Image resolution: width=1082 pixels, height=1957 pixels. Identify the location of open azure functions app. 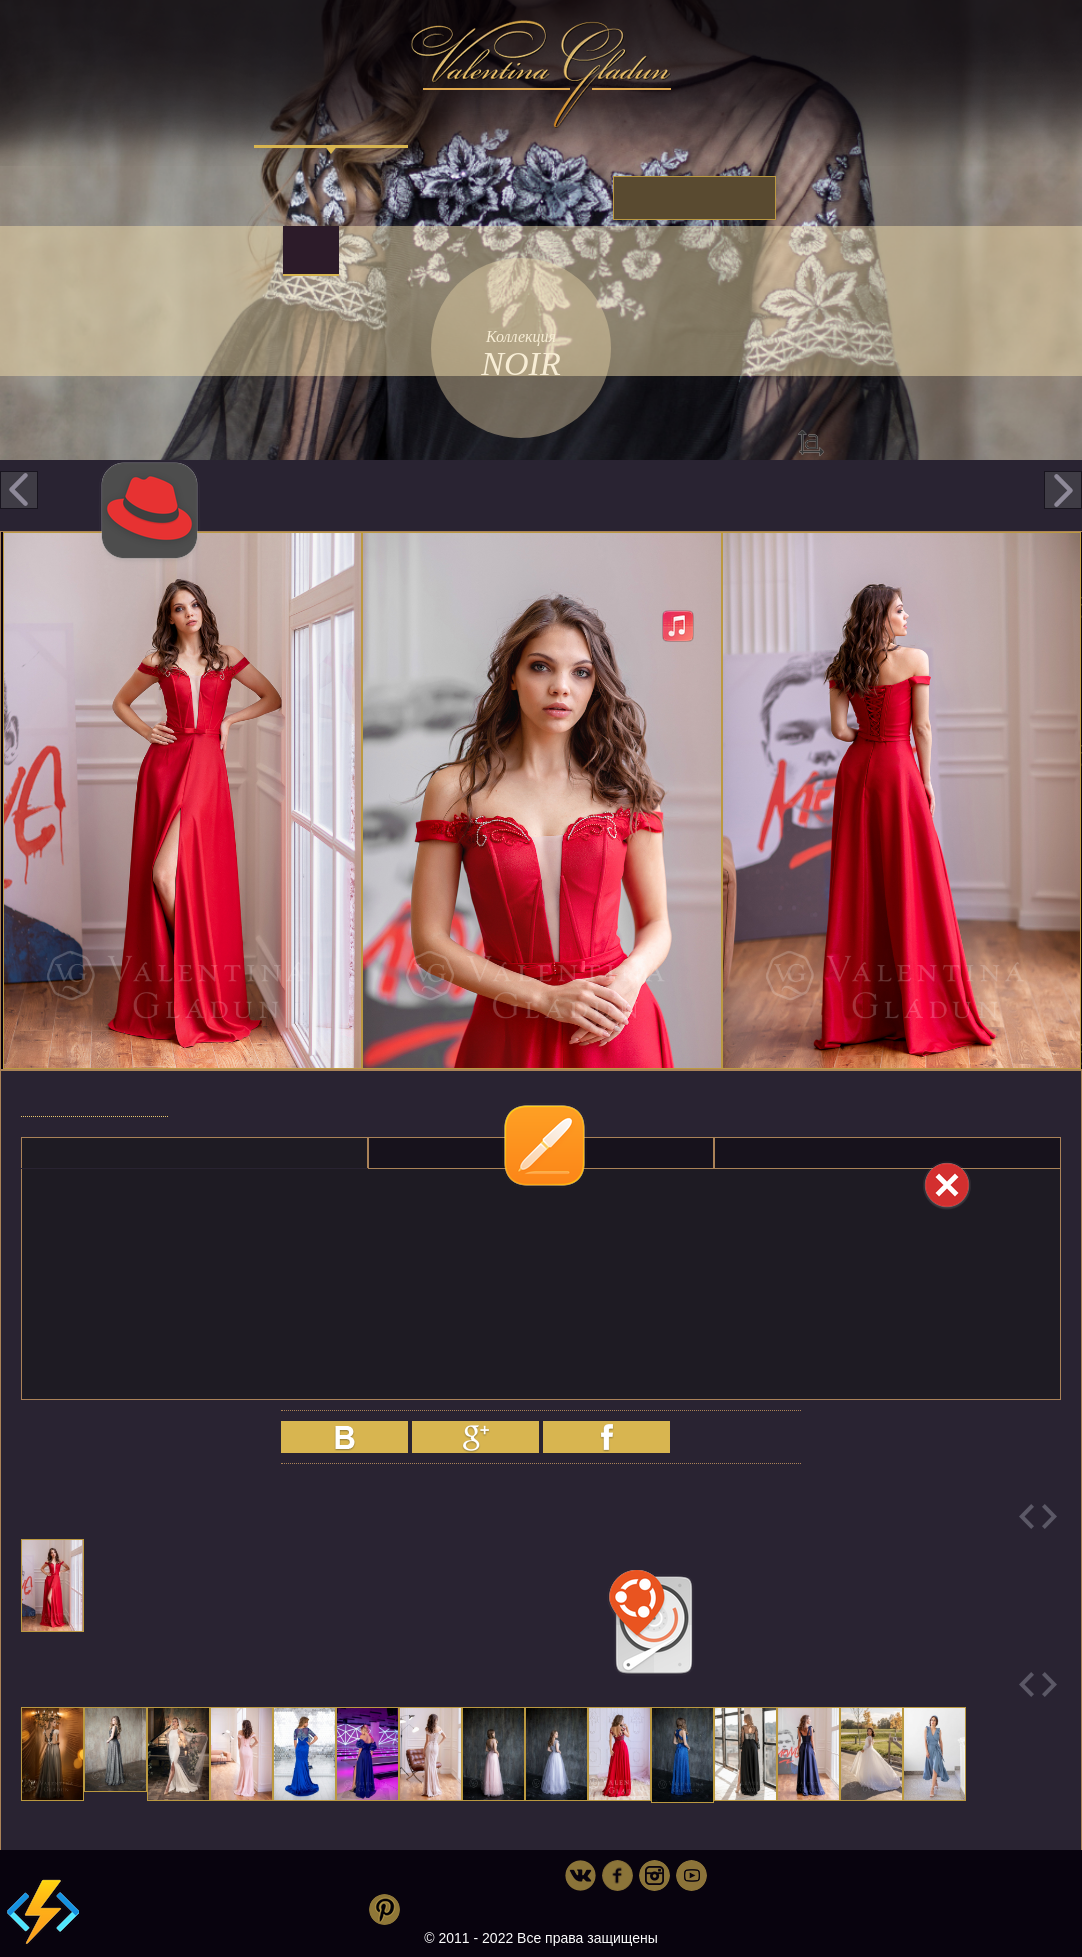
(43, 1912).